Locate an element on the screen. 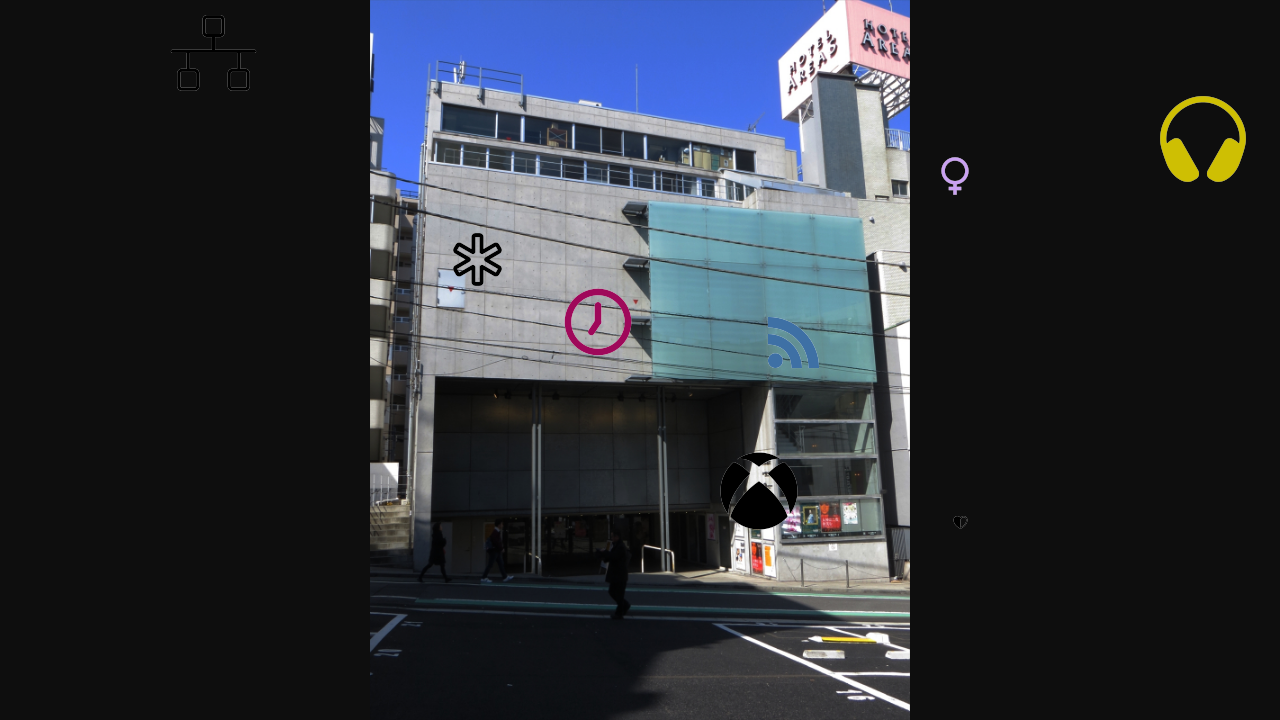 The height and width of the screenshot is (720, 1280). subscribe to RSS feed is located at coordinates (793, 342).